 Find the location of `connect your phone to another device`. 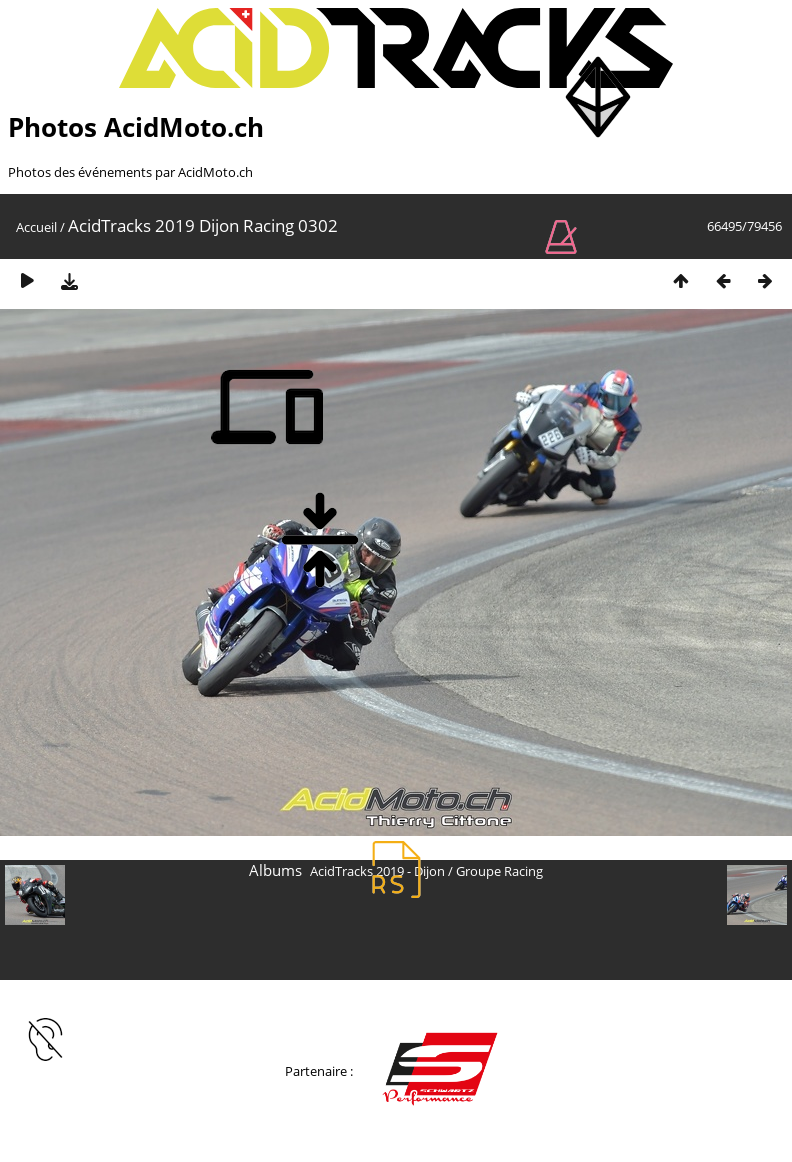

connect your phone to another device is located at coordinates (267, 407).